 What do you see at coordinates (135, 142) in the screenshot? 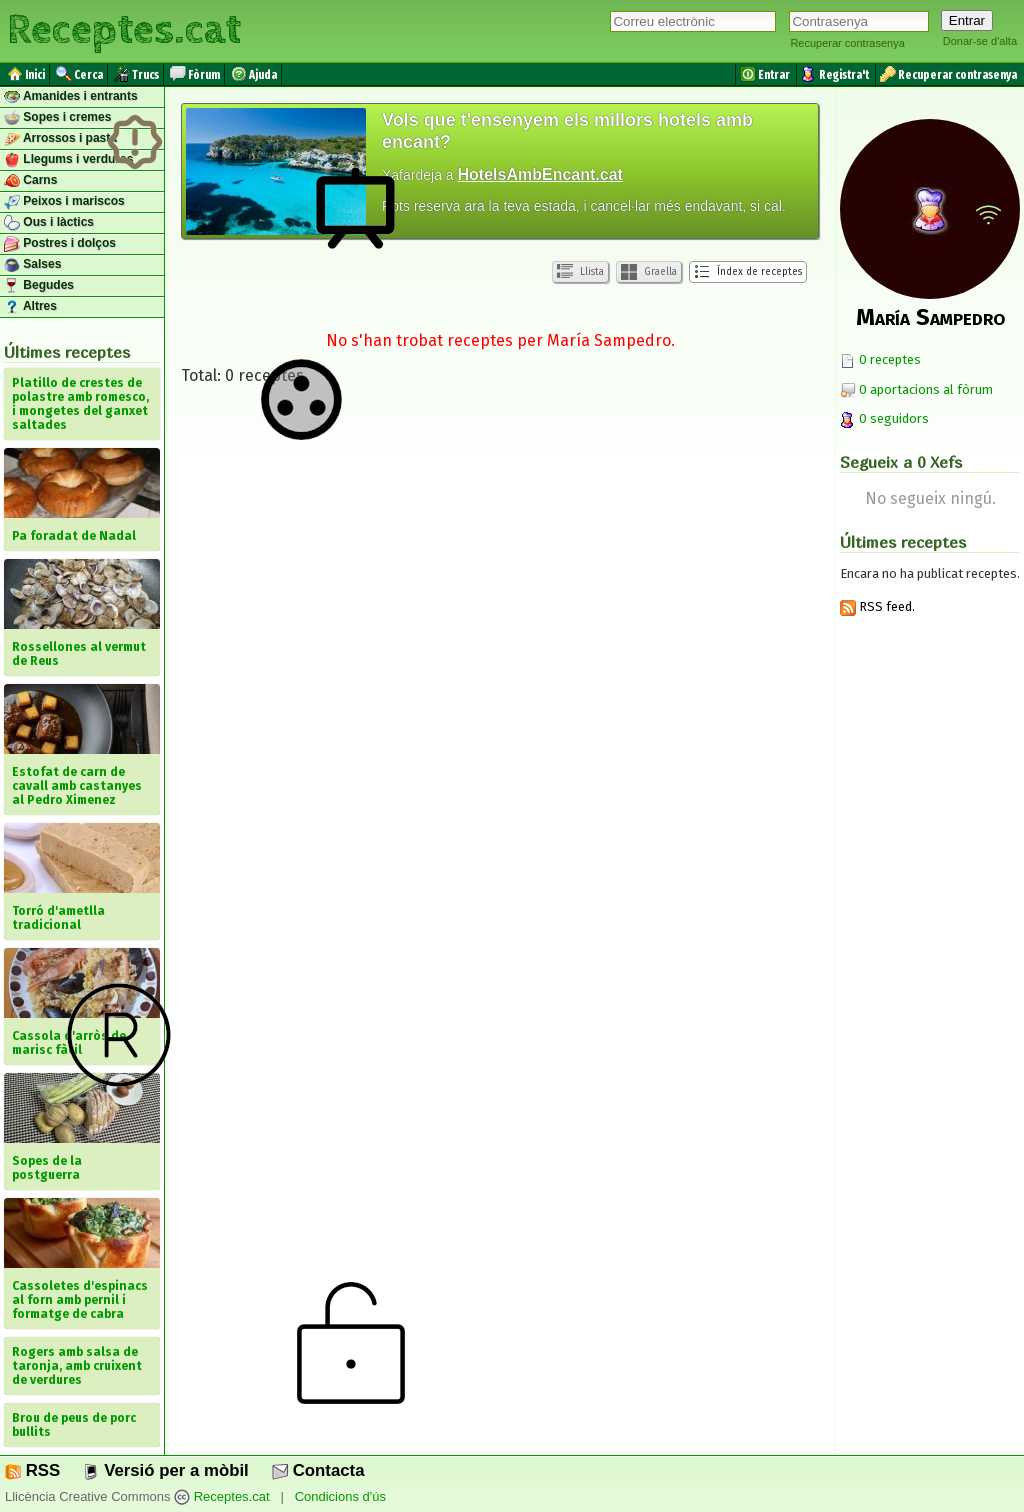
I see `indicates a warning or alert requiring attention` at bounding box center [135, 142].